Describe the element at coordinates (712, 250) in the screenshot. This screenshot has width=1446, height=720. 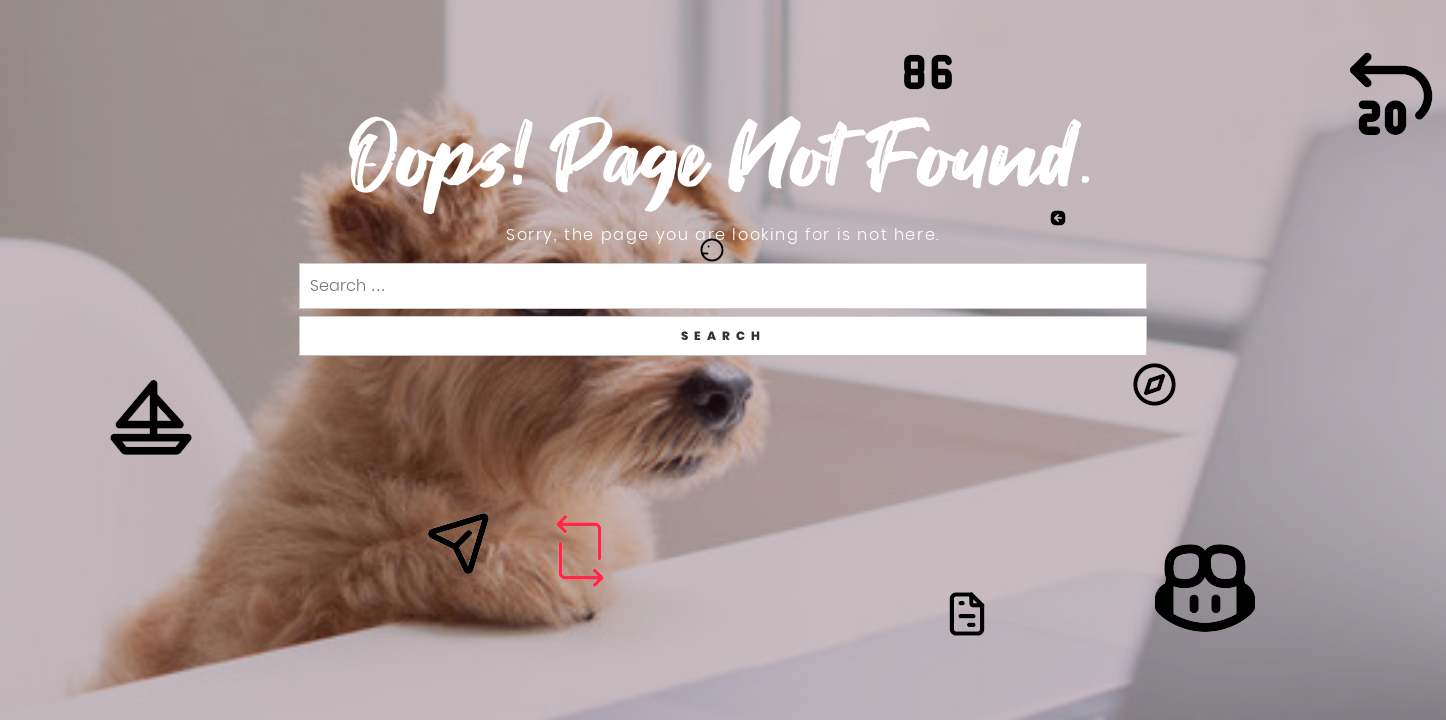
I see `emoji or reaction looking left` at that location.